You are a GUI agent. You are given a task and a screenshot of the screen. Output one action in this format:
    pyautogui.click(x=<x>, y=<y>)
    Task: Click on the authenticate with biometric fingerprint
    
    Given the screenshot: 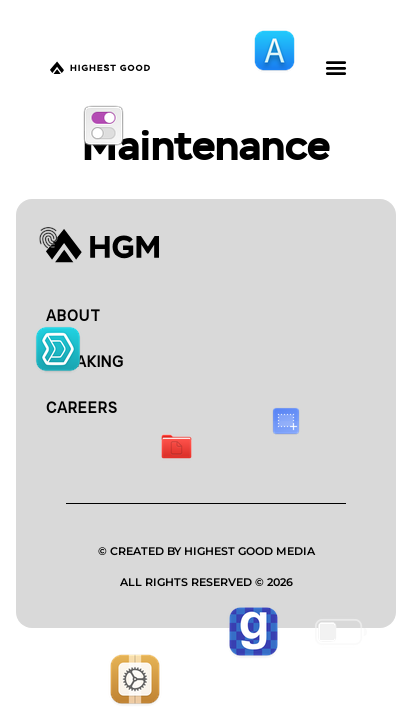 What is the action you would take?
    pyautogui.click(x=49, y=238)
    